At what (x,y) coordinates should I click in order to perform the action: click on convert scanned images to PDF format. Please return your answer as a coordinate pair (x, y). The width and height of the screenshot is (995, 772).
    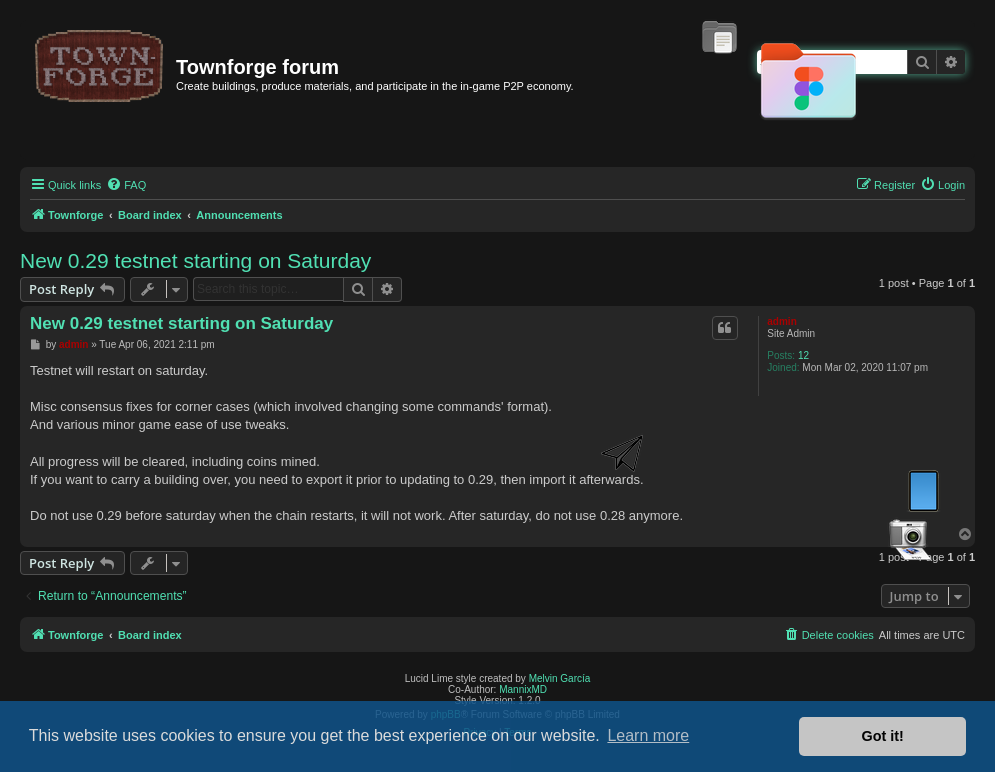
    Looking at the image, I should click on (908, 540).